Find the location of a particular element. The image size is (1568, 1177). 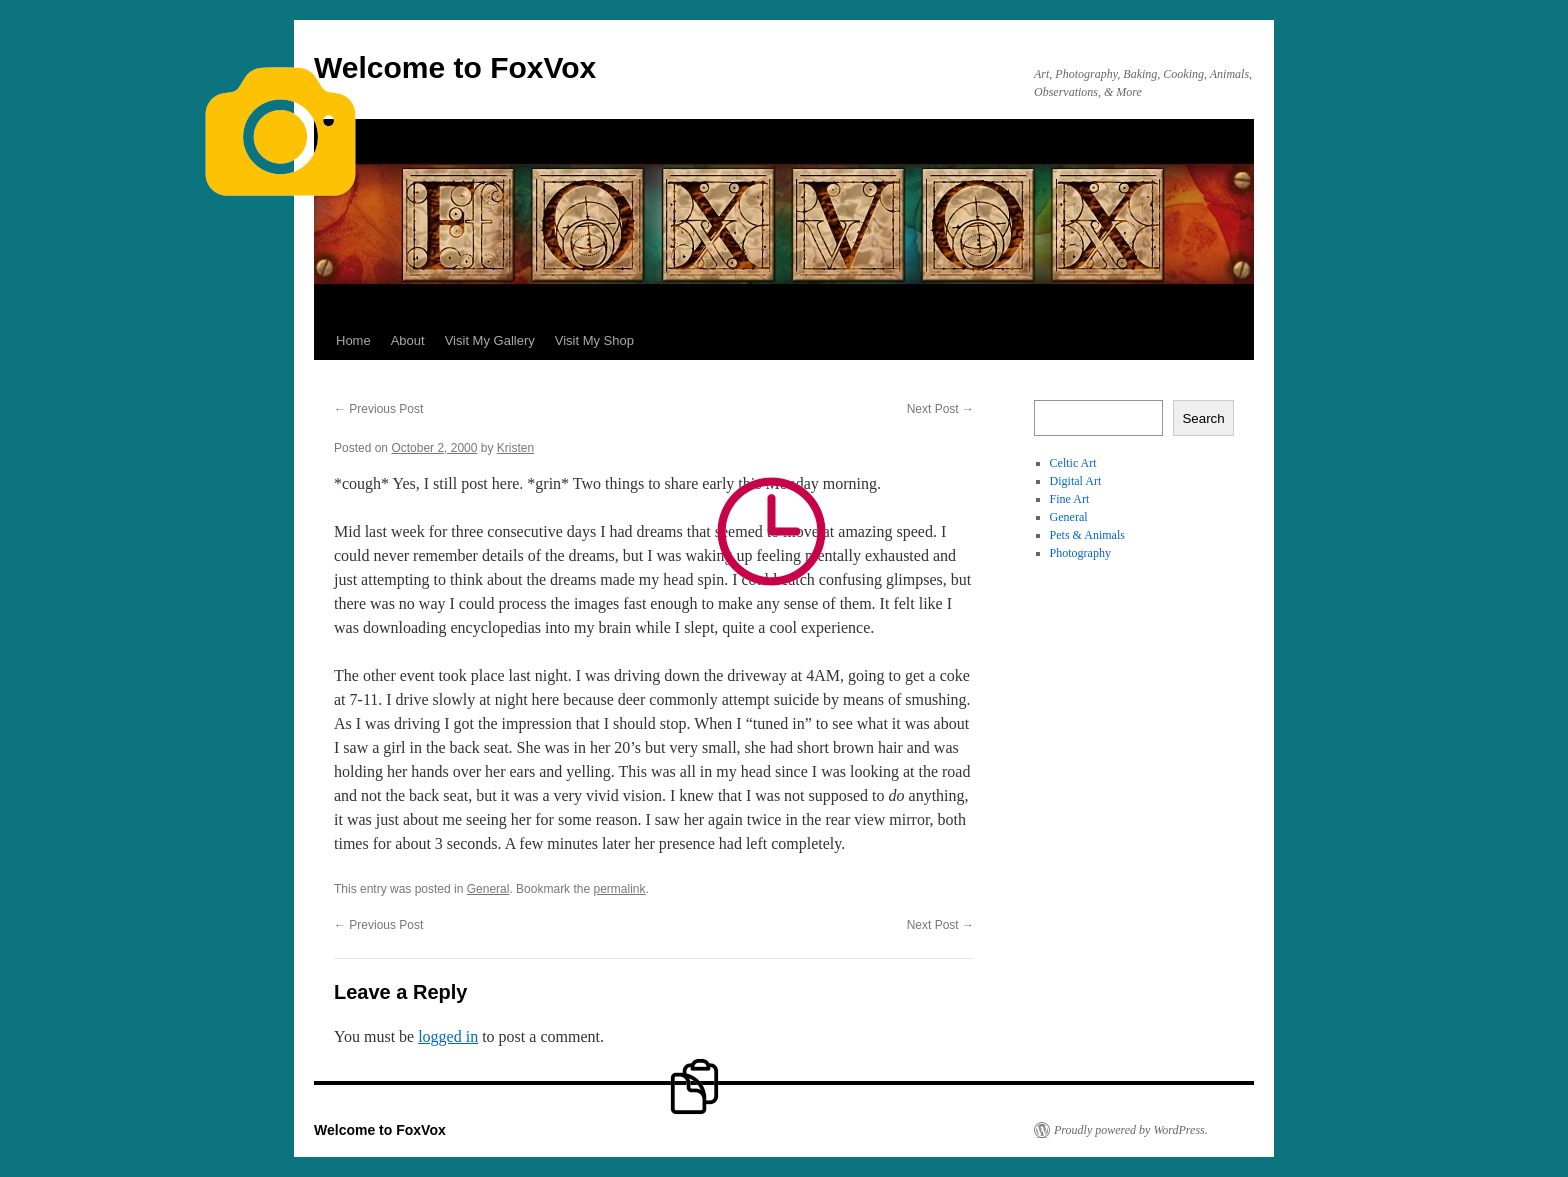

copy content to clipboard is located at coordinates (694, 1086).